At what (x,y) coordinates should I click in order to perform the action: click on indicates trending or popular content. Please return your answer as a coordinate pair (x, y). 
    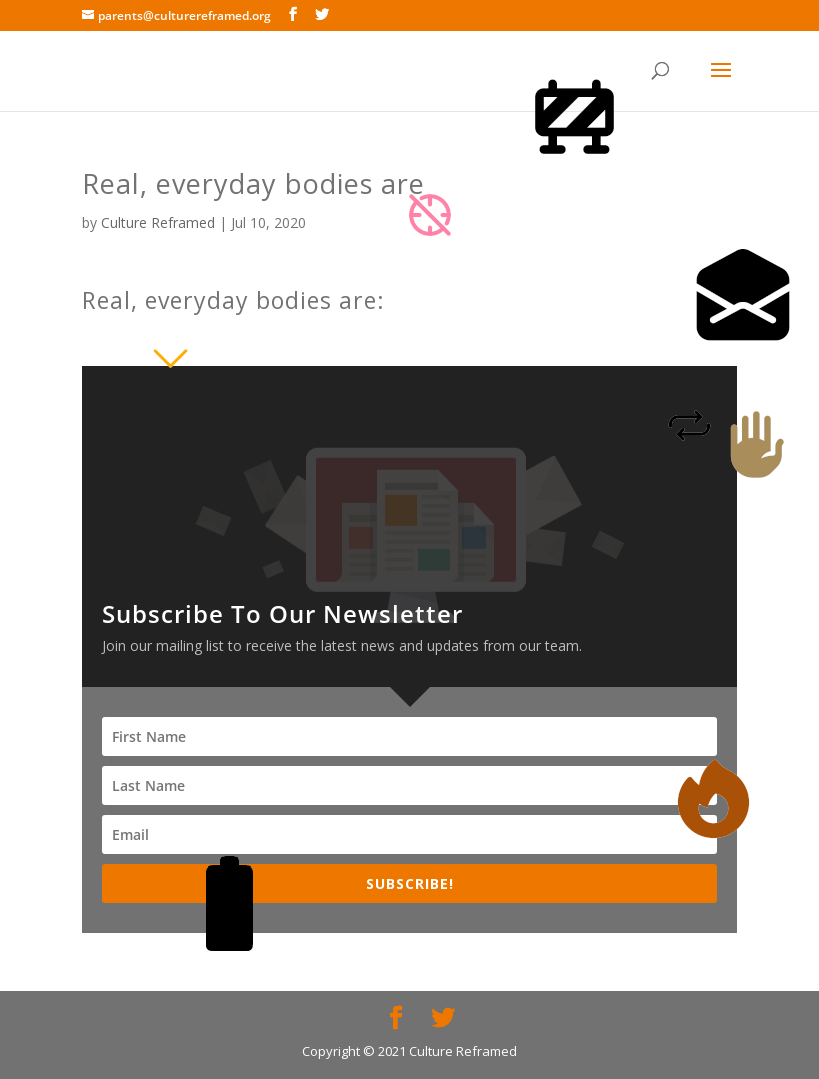
    Looking at the image, I should click on (713, 799).